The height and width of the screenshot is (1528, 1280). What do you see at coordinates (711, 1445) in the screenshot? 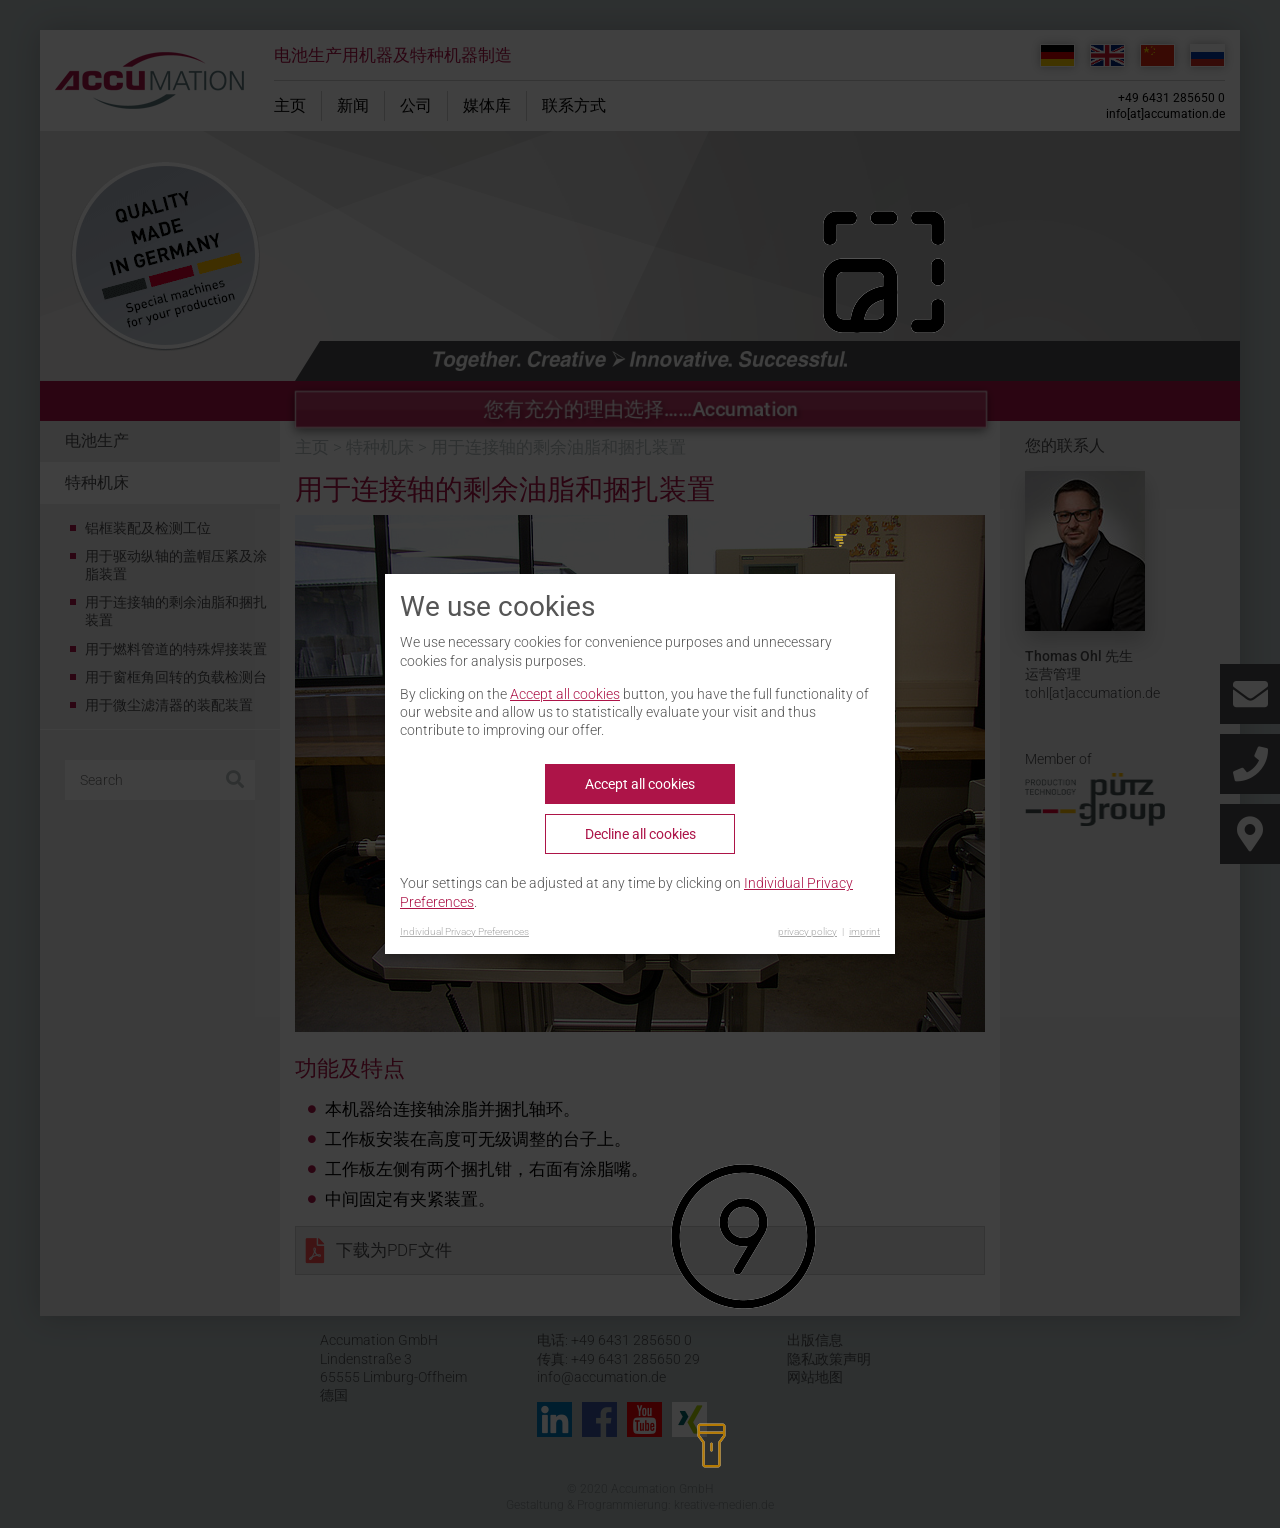
I see `toggle flashlight on or off` at bounding box center [711, 1445].